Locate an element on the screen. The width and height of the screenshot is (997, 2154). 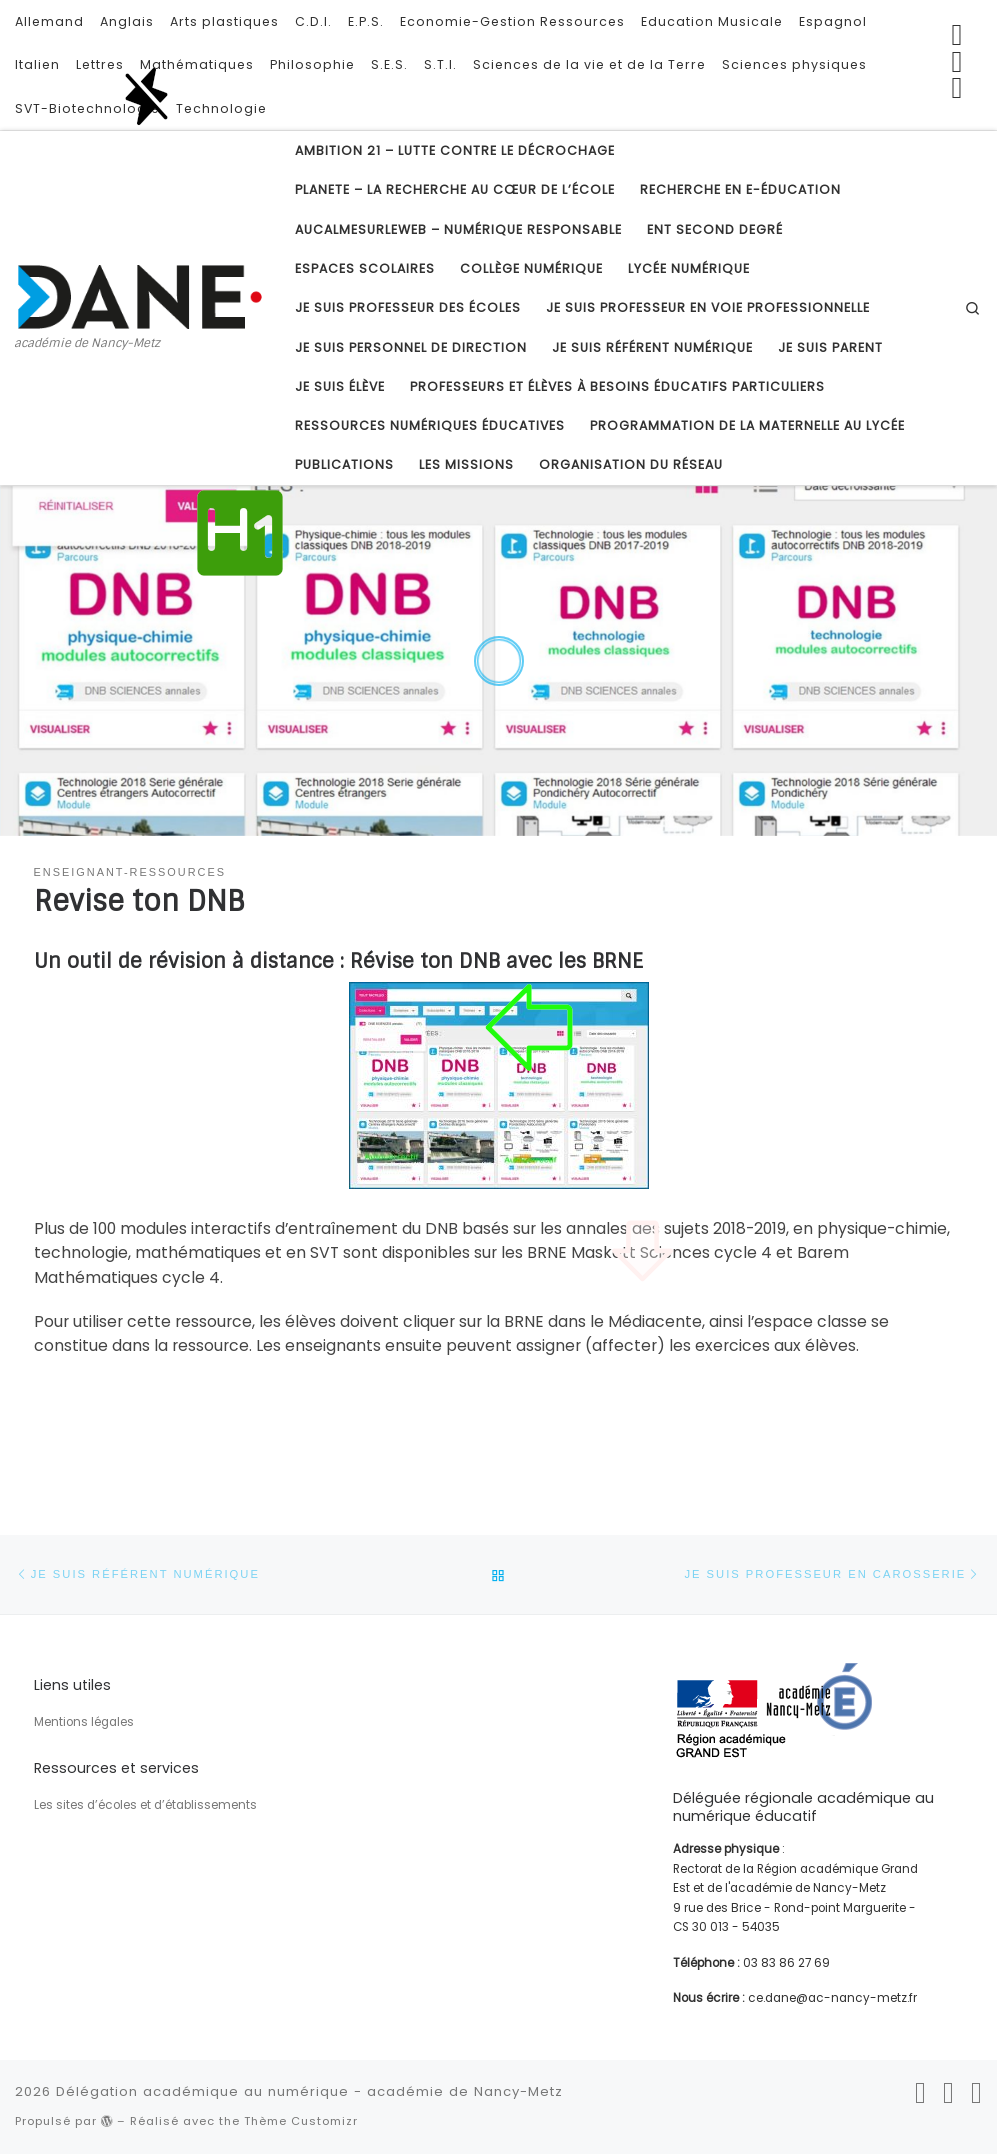
disable flash or quick actions is located at coordinates (146, 96).